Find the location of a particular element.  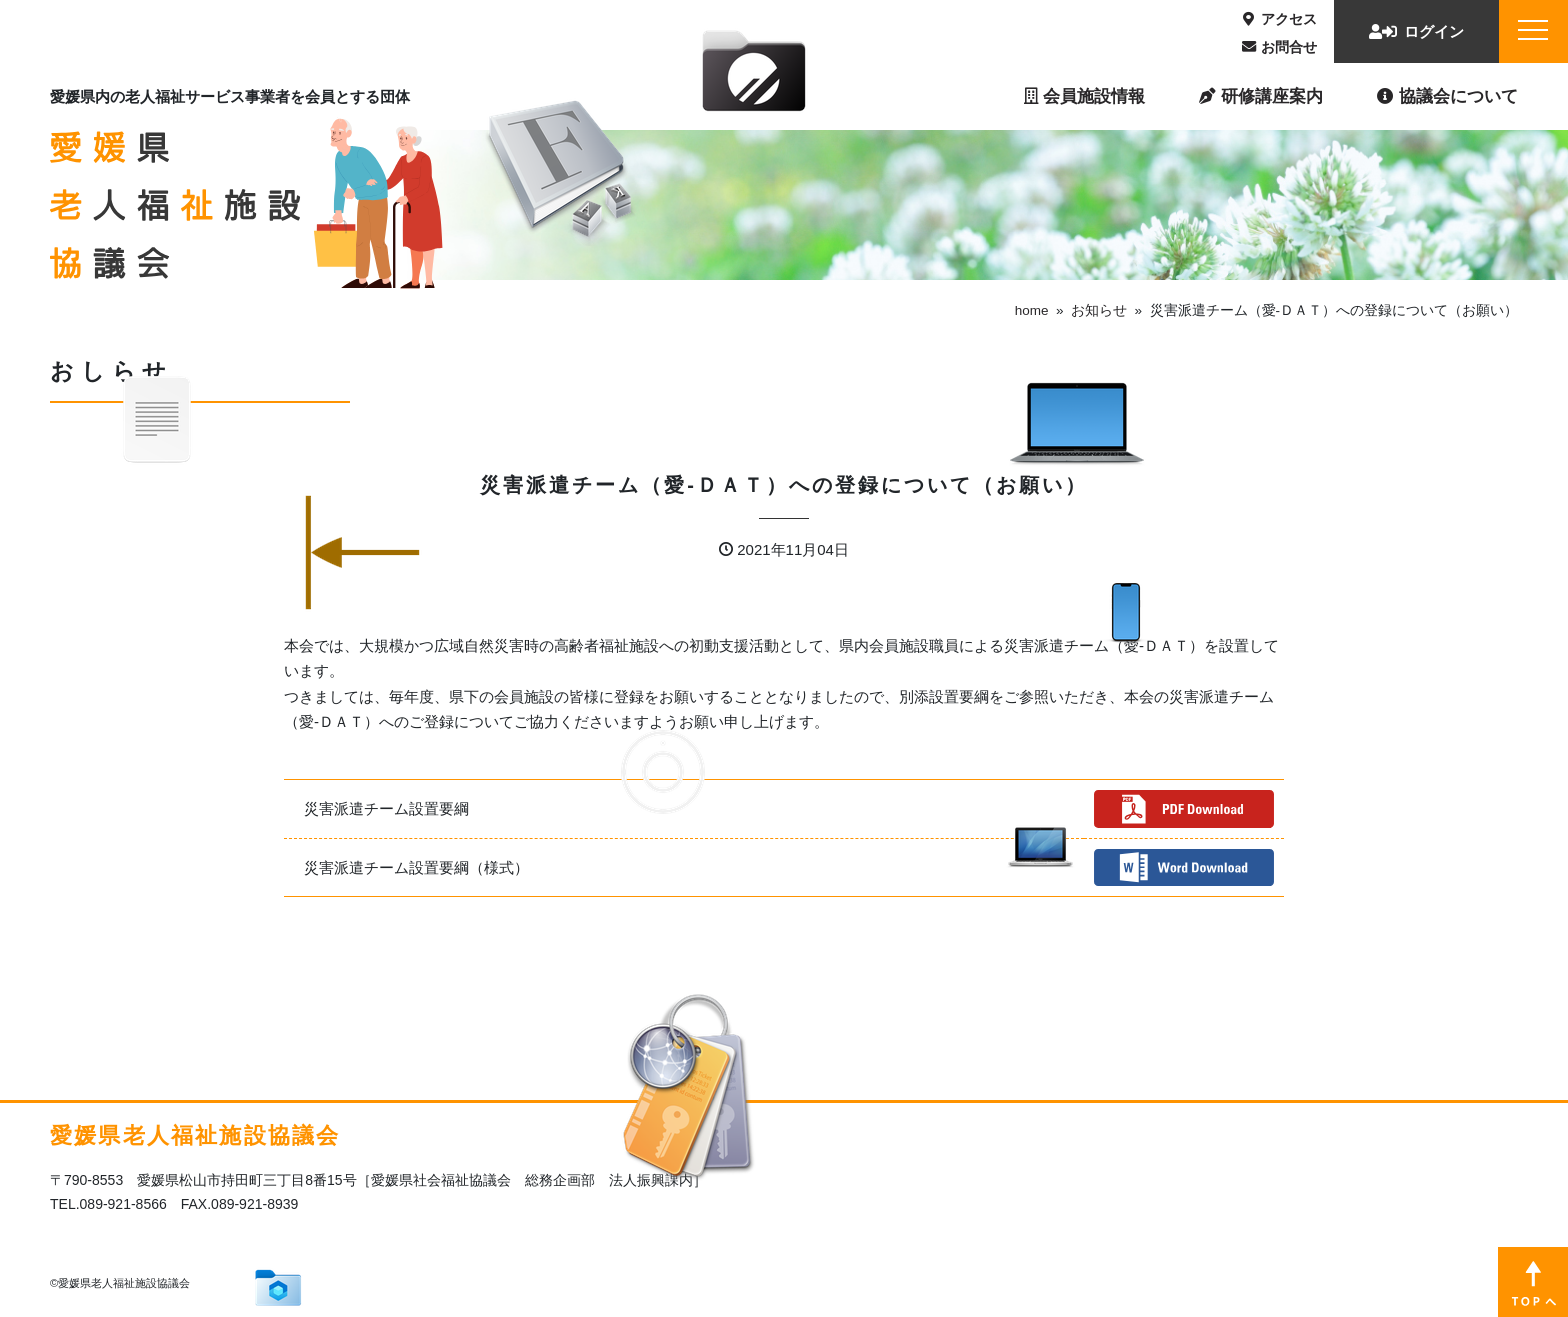

indicates a file or folder contains documents is located at coordinates (157, 419).